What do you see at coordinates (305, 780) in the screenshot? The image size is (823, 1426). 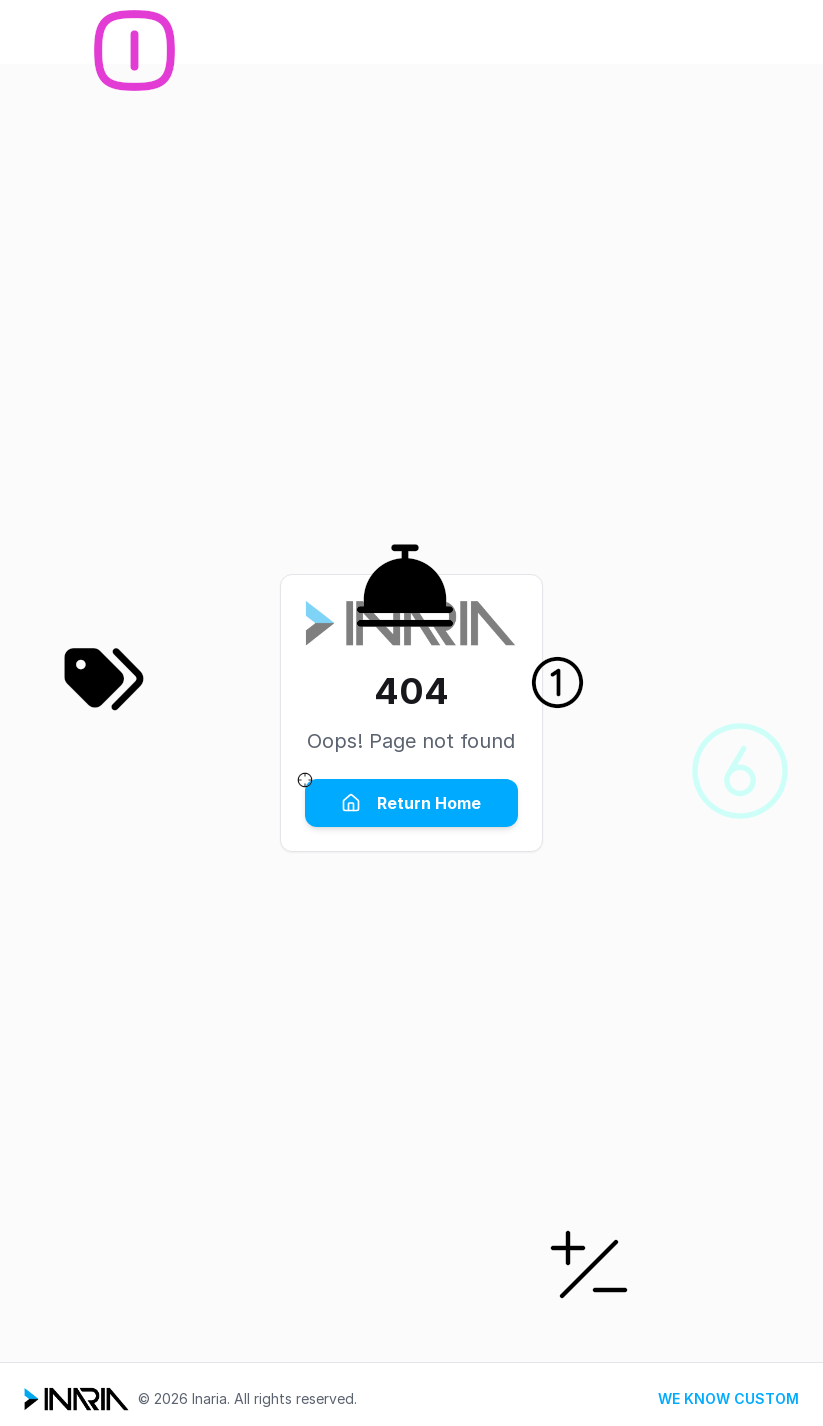 I see `center map on current location` at bounding box center [305, 780].